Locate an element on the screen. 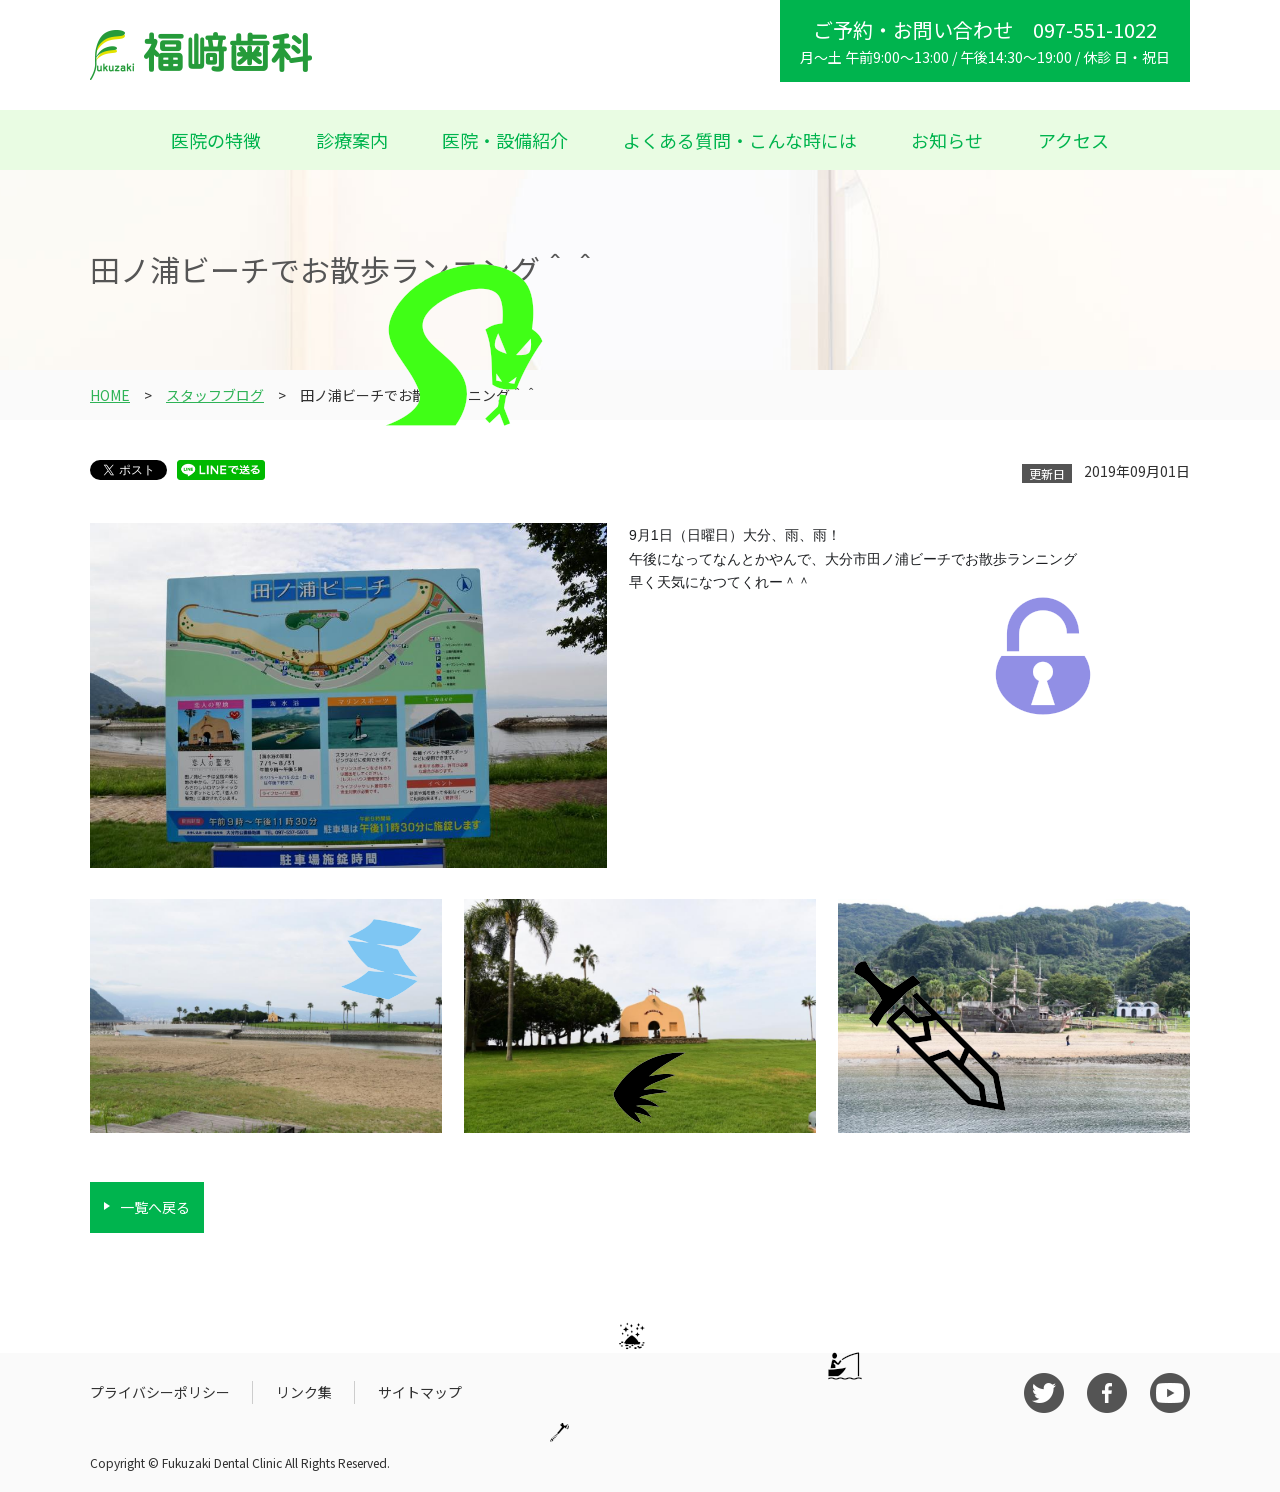 Image resolution: width=1280 pixels, height=1492 pixels. view document or note is located at coordinates (381, 959).